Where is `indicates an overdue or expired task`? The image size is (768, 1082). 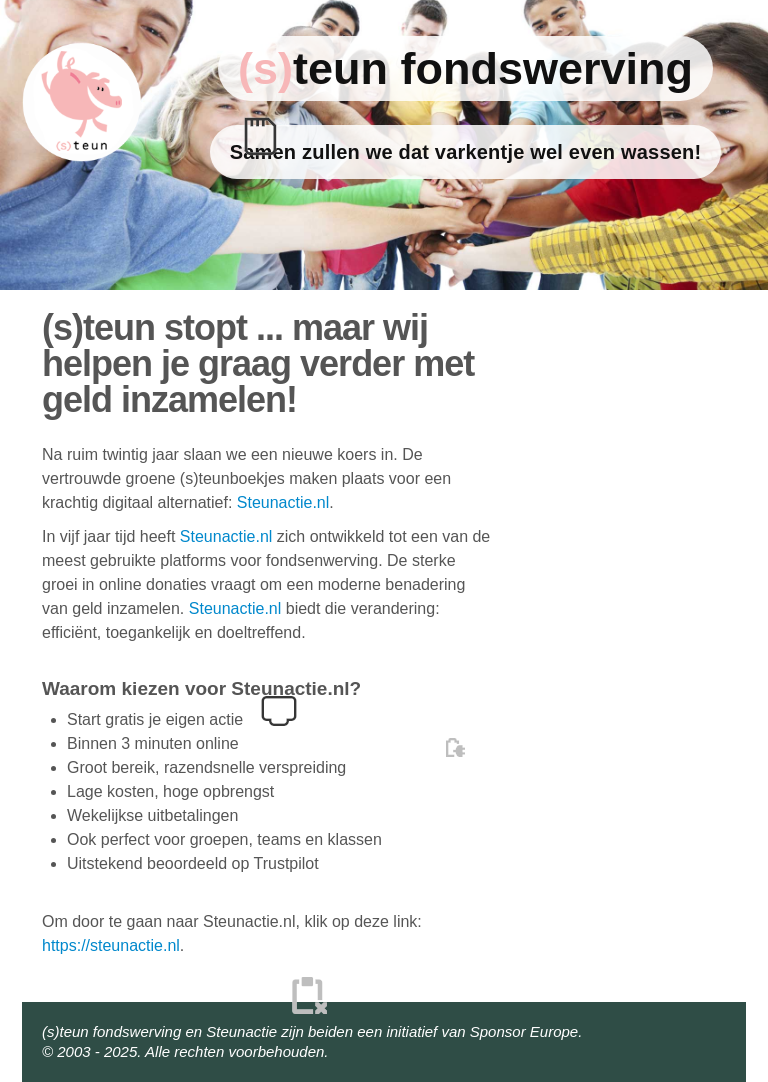
indicates an overdue or expired task is located at coordinates (308, 995).